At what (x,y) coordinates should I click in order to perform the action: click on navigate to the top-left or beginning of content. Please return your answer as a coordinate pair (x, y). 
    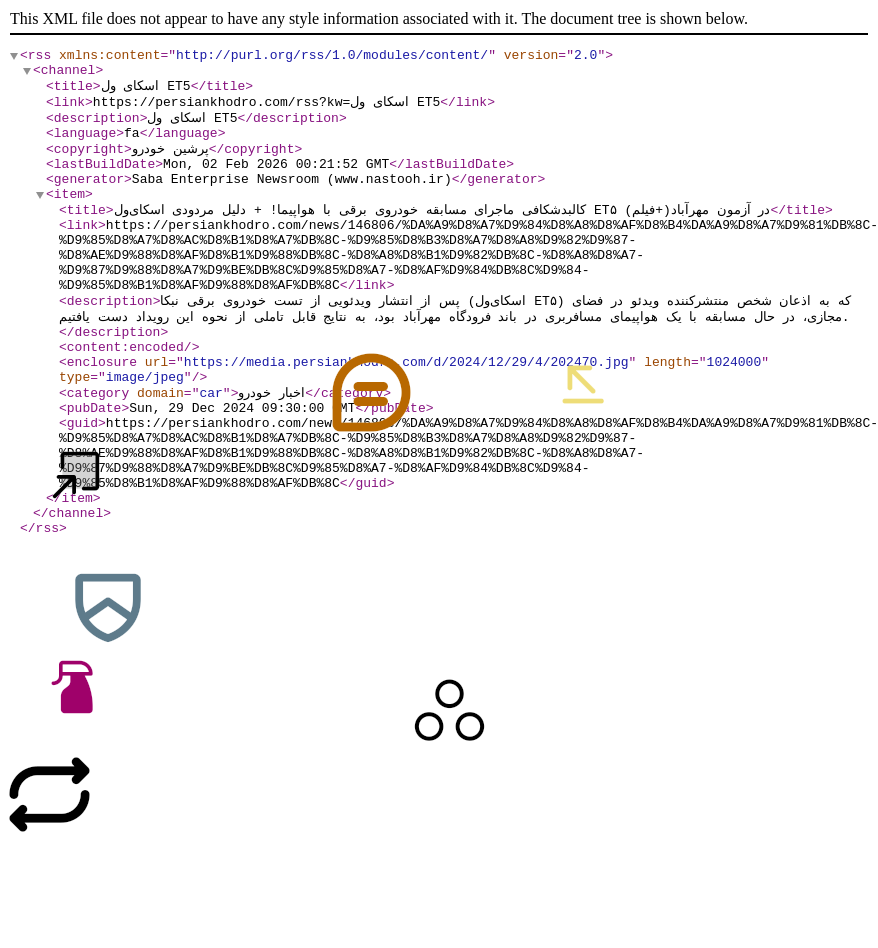
    Looking at the image, I should click on (581, 384).